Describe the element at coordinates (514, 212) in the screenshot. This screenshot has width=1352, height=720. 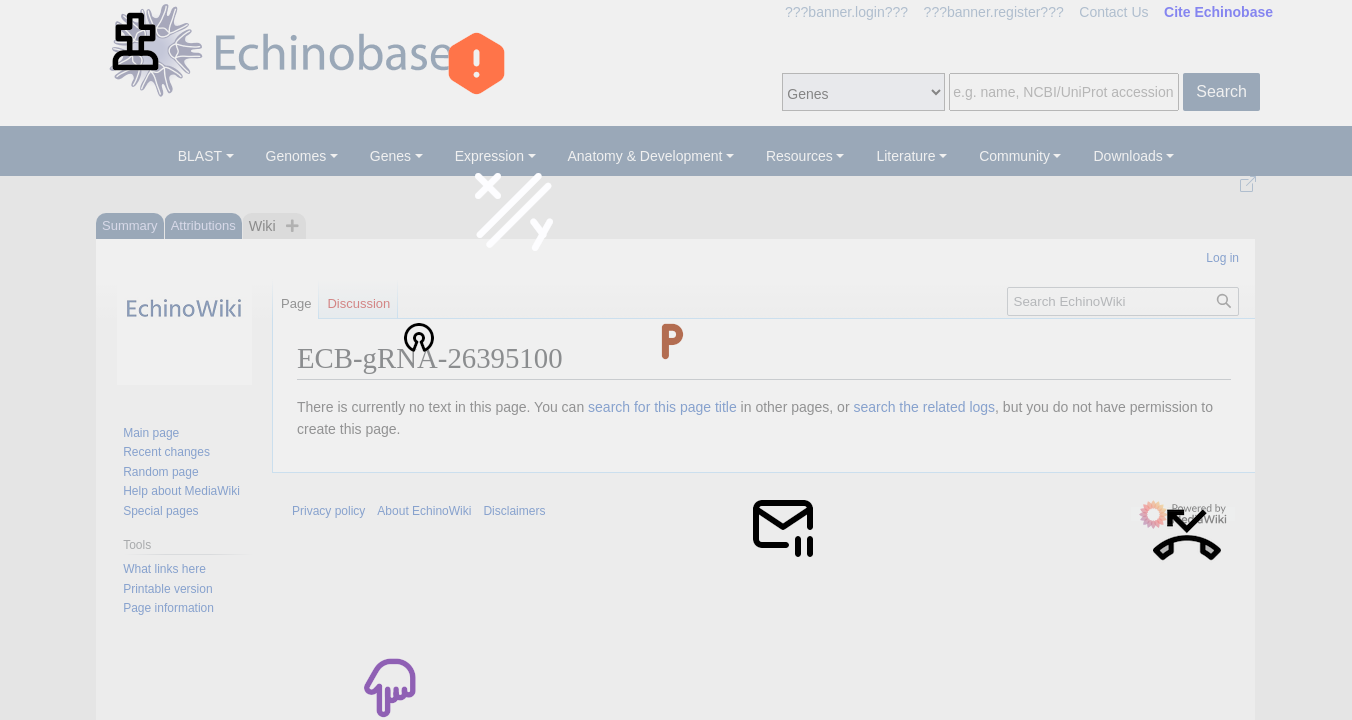
I see `perform floor division operation (x ÷ y rounded down)` at that location.